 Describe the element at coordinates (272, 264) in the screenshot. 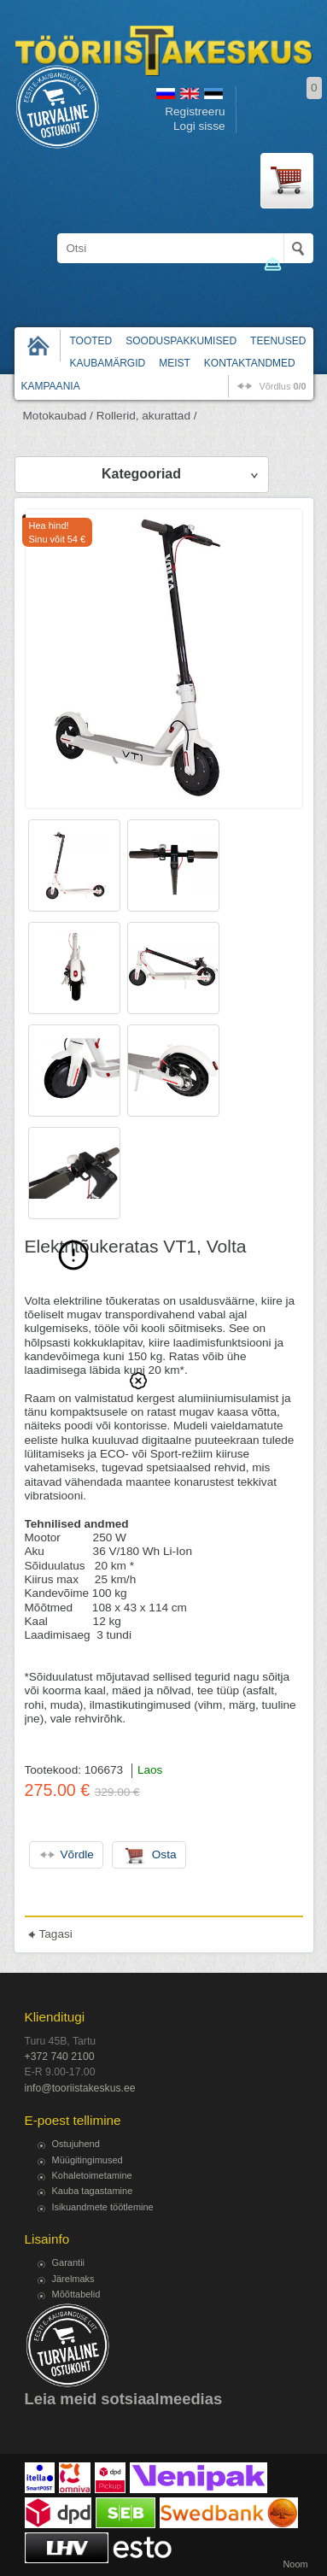

I see `access construction or safety settings` at that location.